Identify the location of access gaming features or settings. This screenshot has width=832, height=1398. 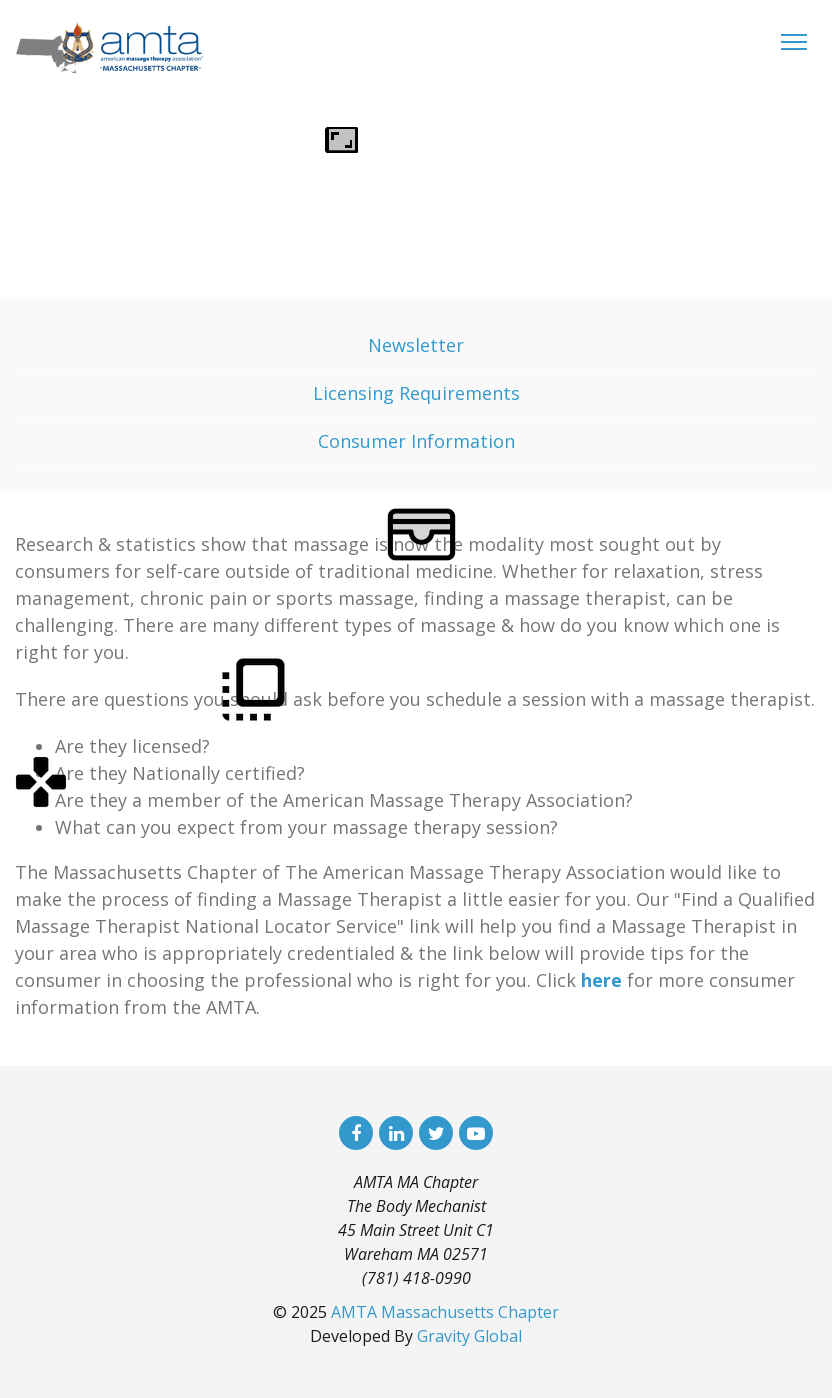
(41, 782).